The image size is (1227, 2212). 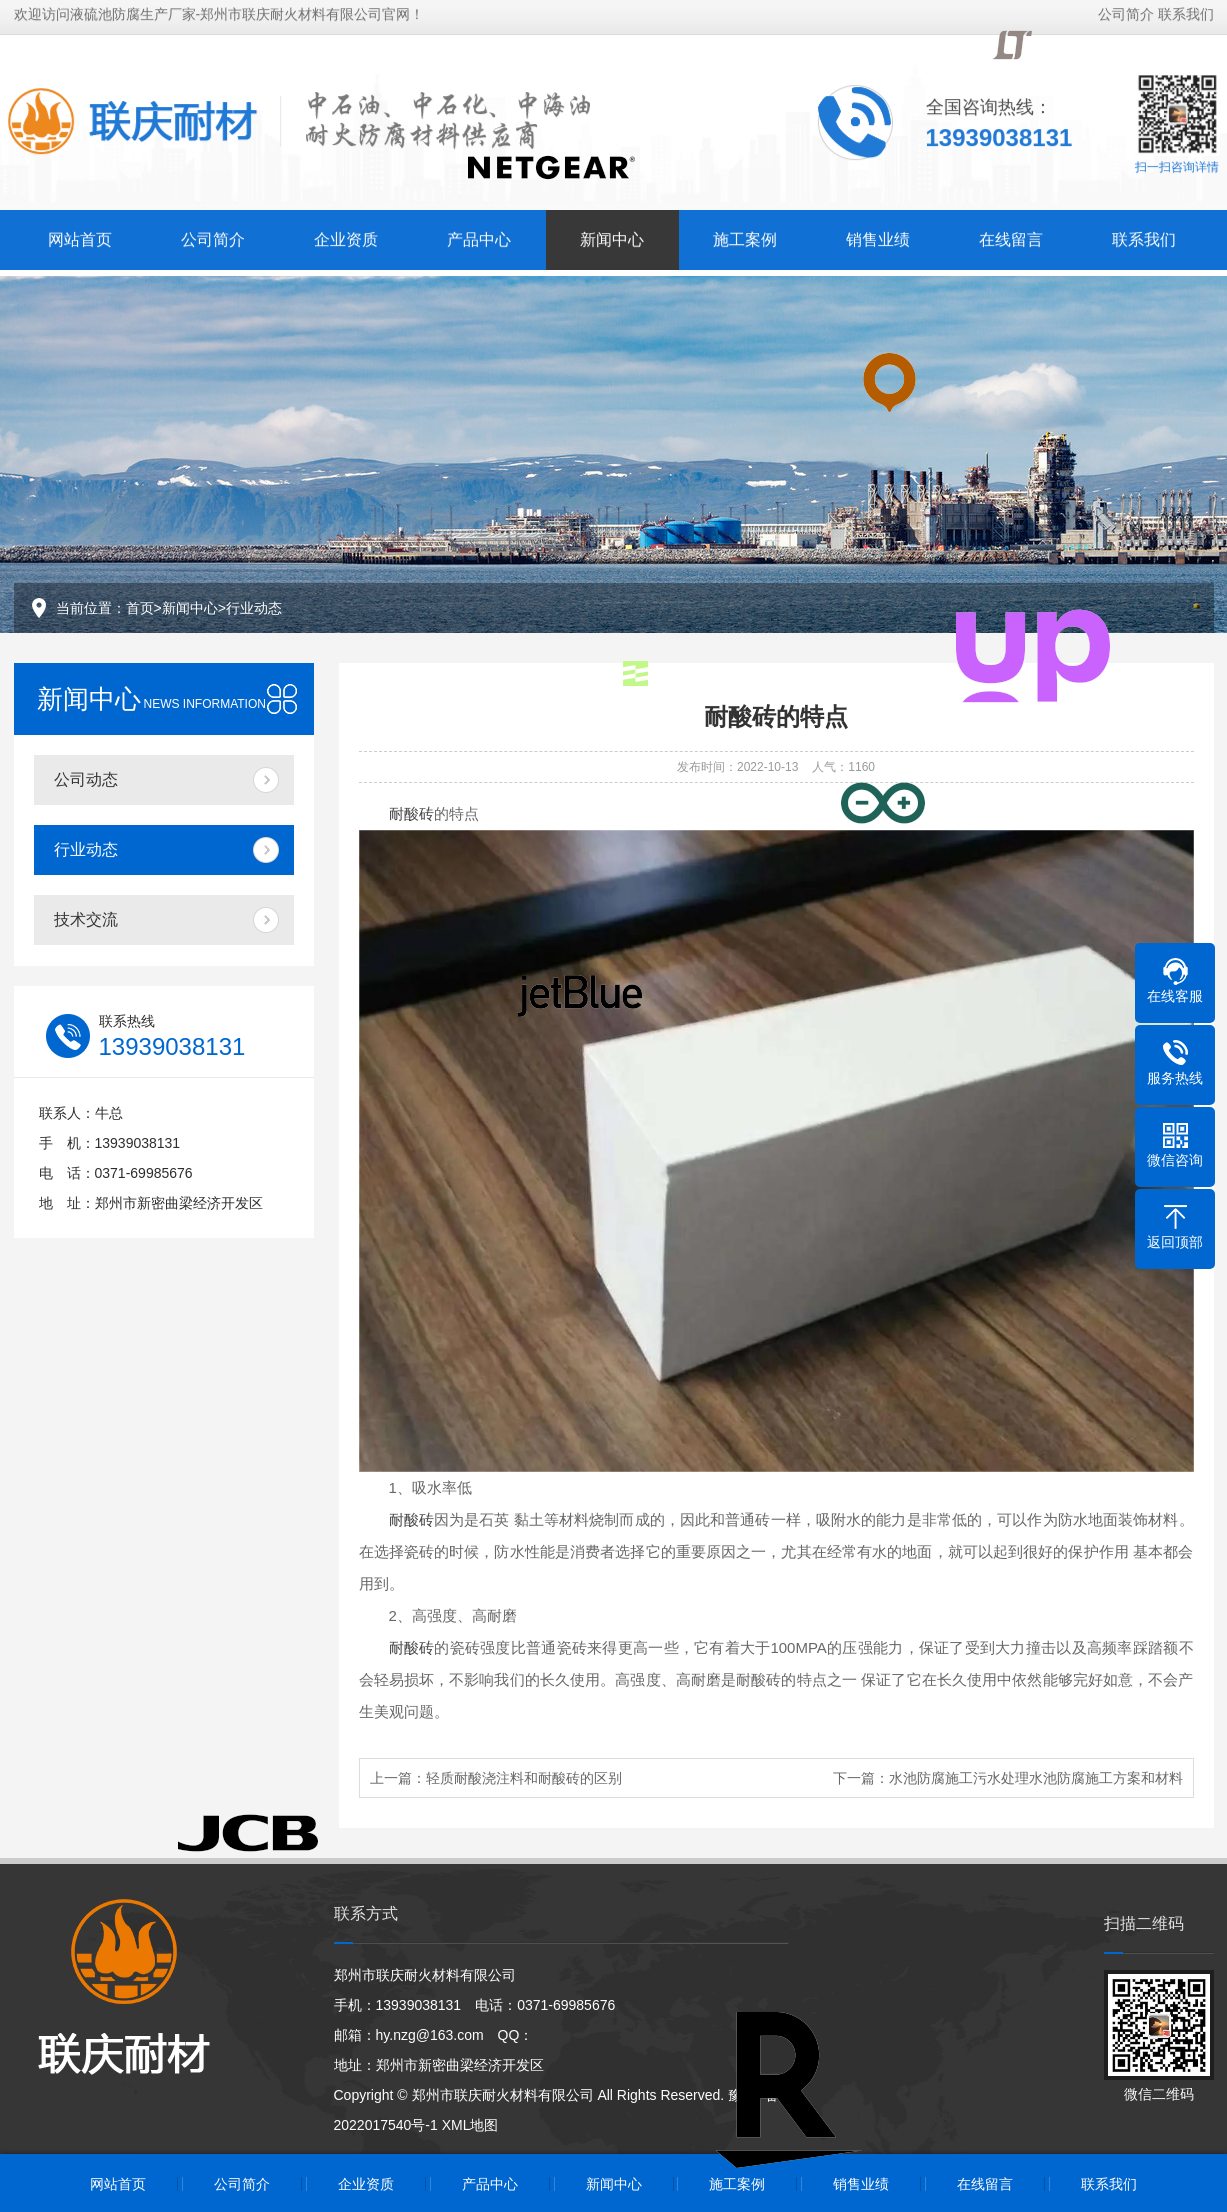 What do you see at coordinates (248, 1833) in the screenshot?
I see `pay with JCB credit card` at bounding box center [248, 1833].